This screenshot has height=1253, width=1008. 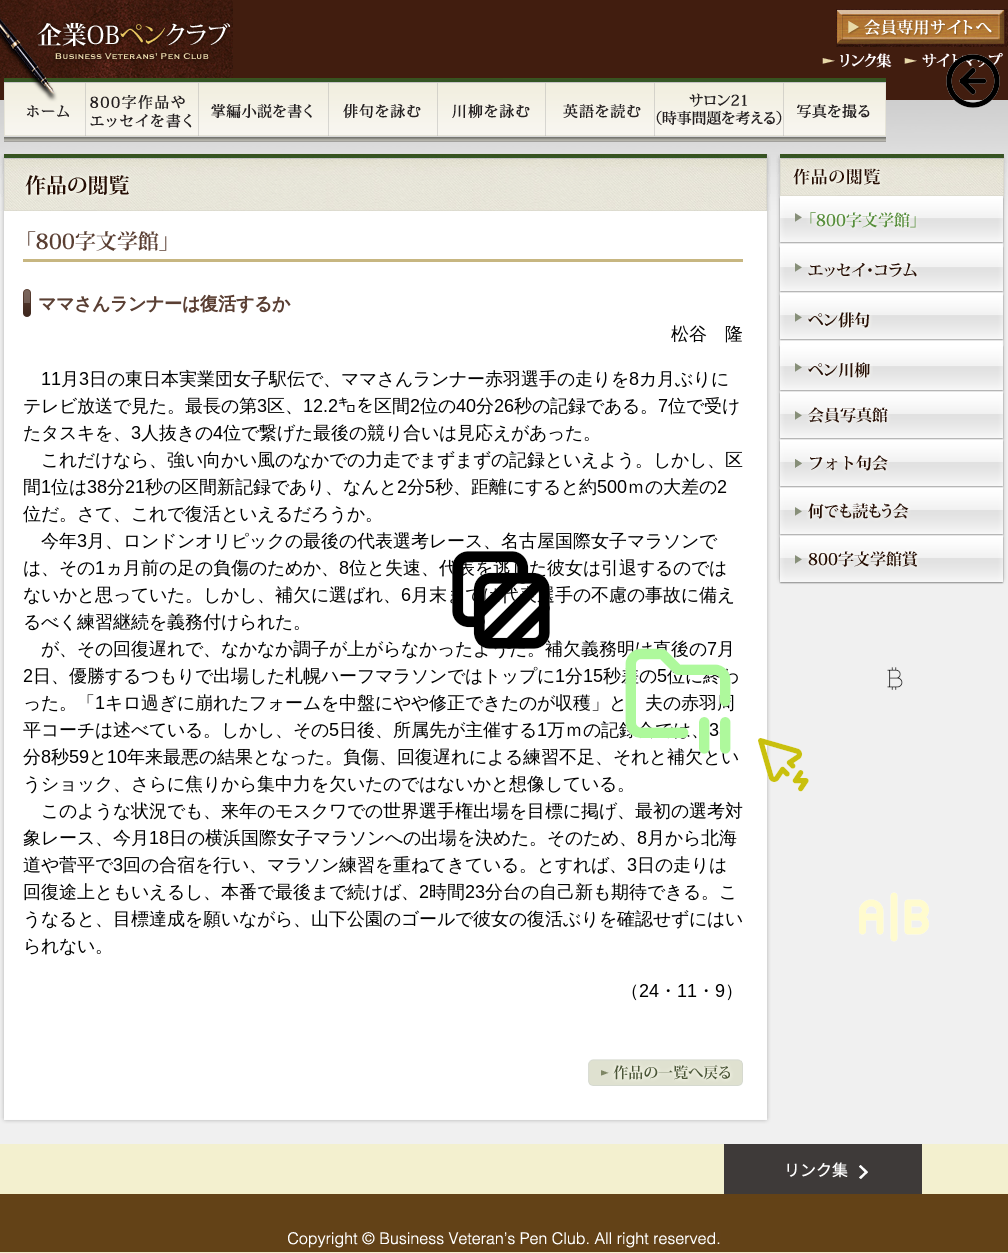 I want to click on pause folder sync or backup, so click(x=678, y=696).